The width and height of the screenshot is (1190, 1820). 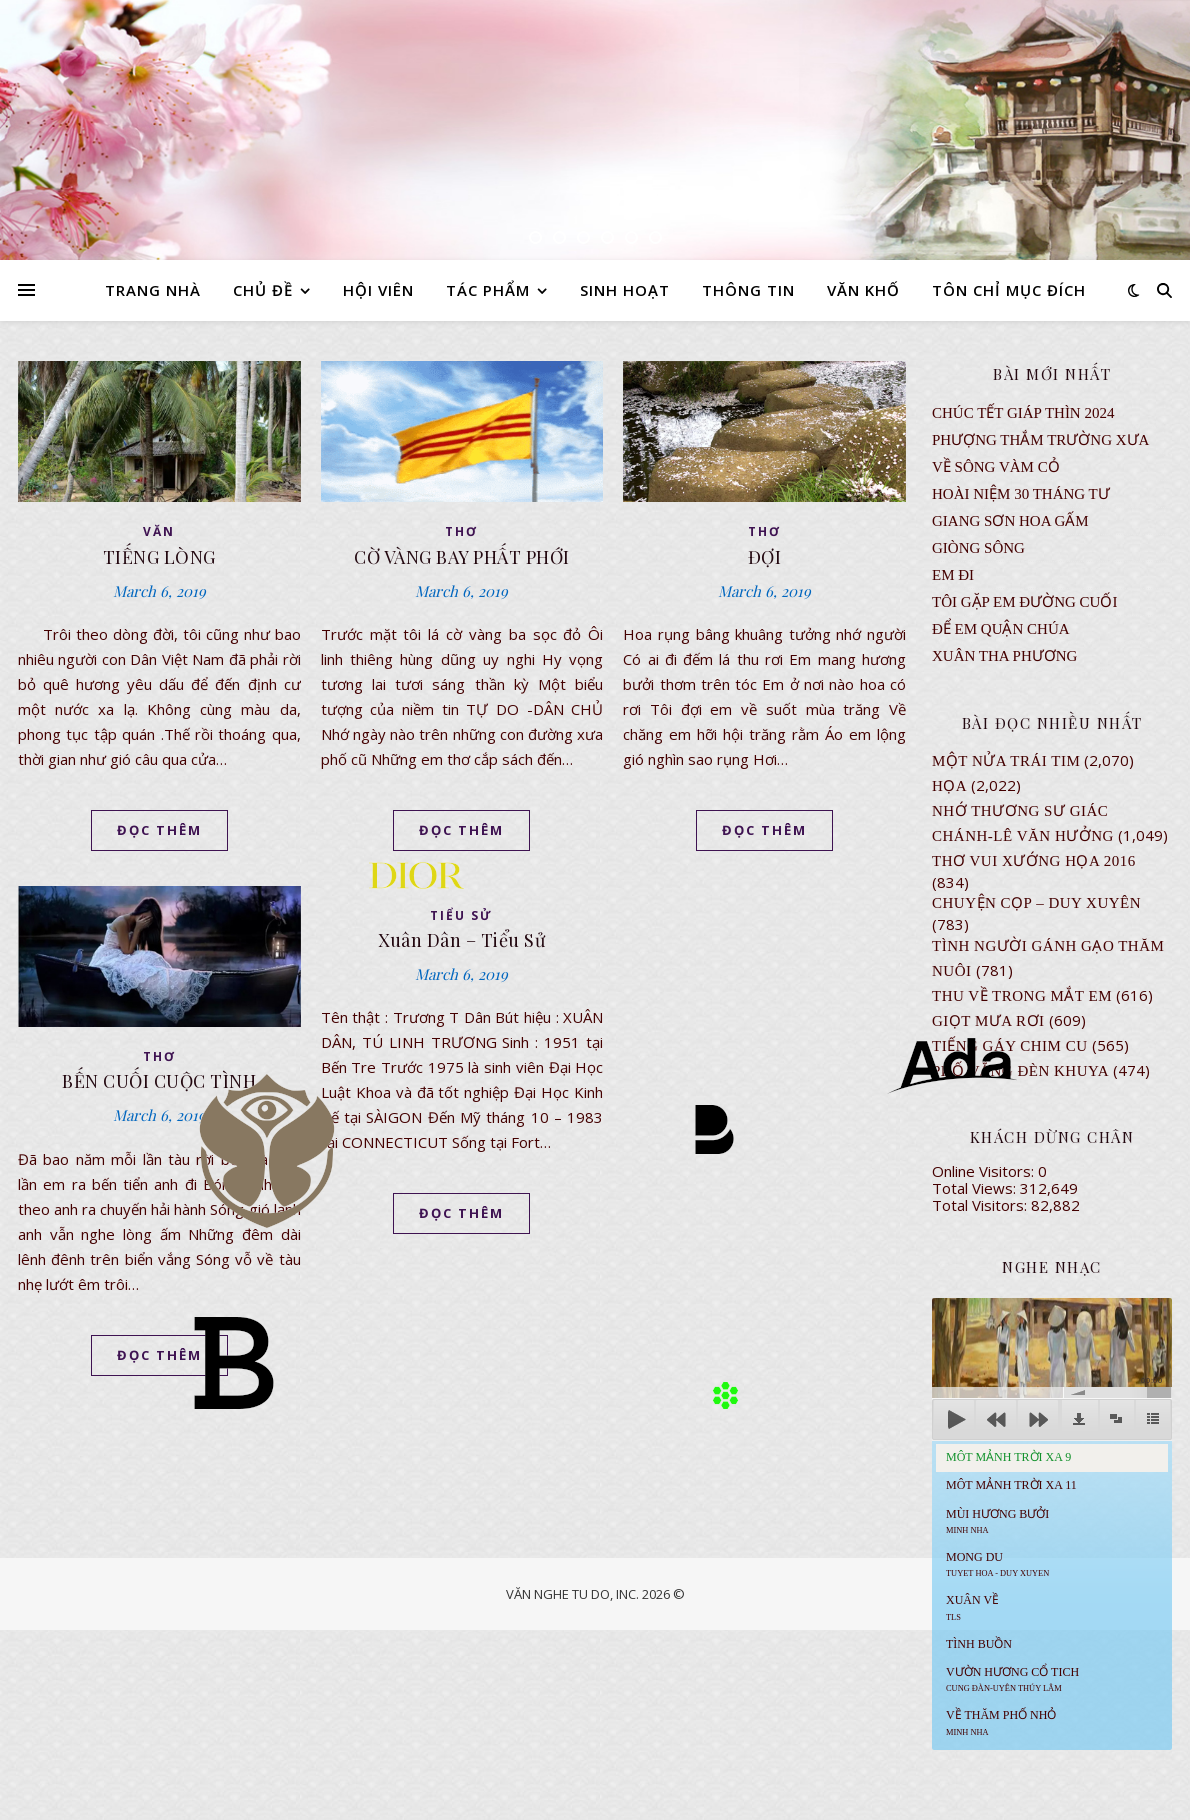 I want to click on visit the Dior official website, so click(x=416, y=875).